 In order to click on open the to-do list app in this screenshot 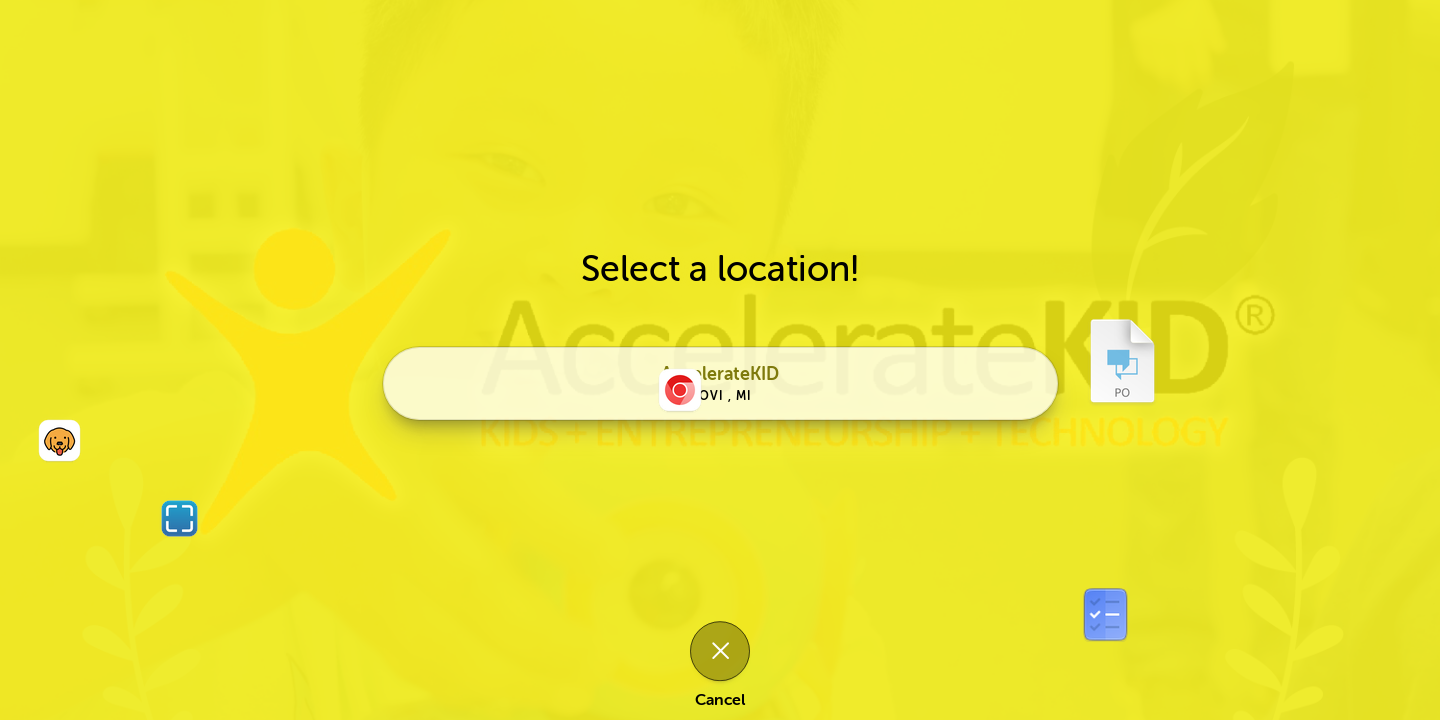, I will do `click(1105, 614)`.